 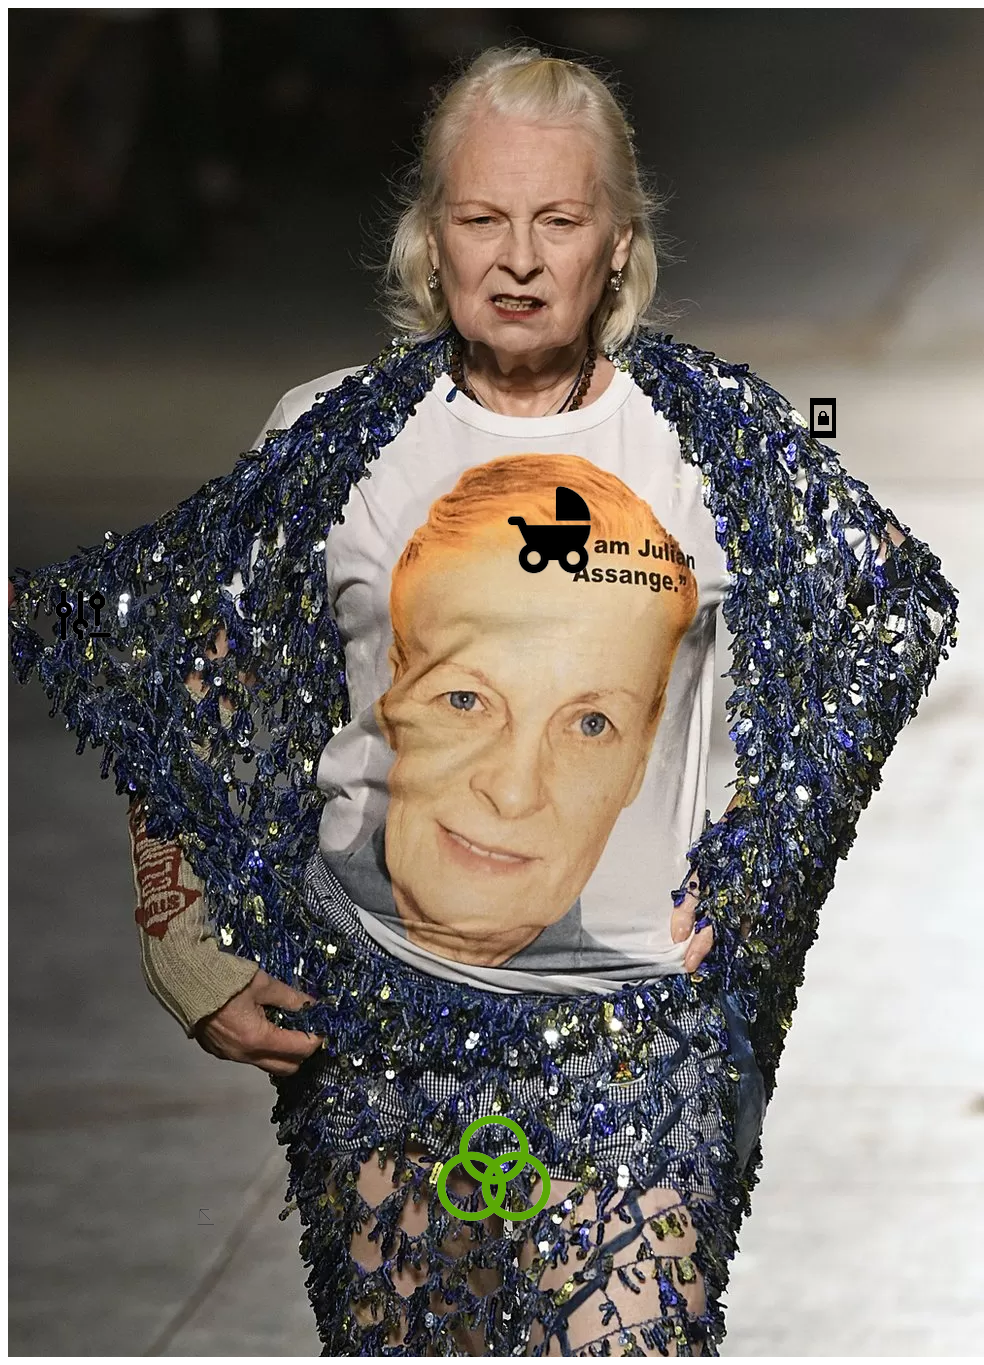 What do you see at coordinates (205, 1217) in the screenshot?
I see `navigate to the top-left or home position` at bounding box center [205, 1217].